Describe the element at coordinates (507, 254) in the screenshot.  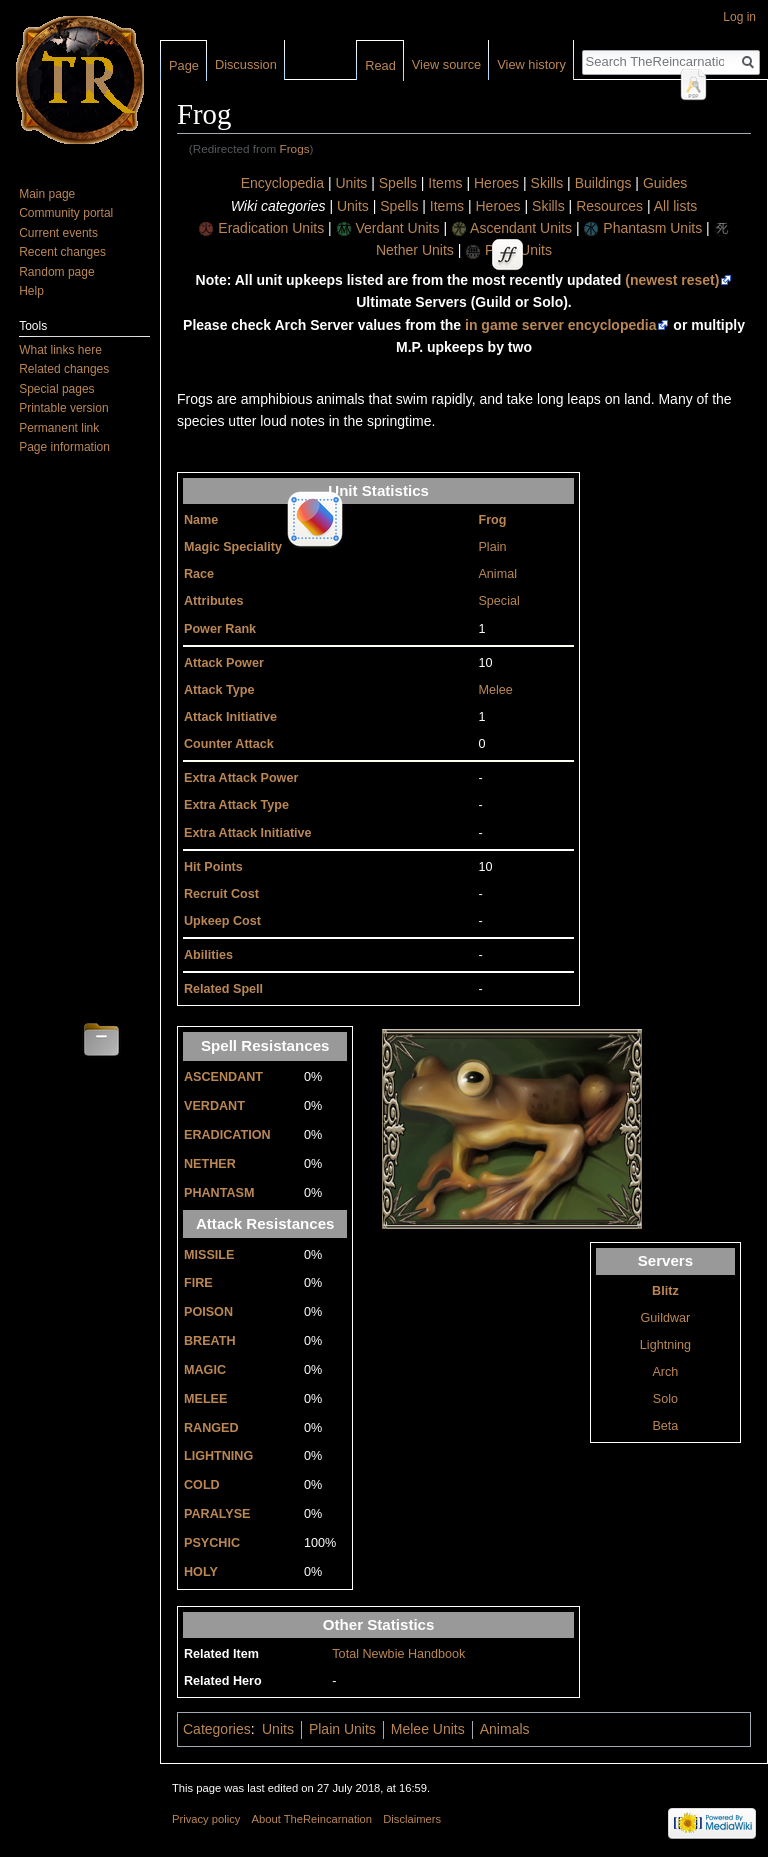
I see `open fontforge font editing application` at that location.